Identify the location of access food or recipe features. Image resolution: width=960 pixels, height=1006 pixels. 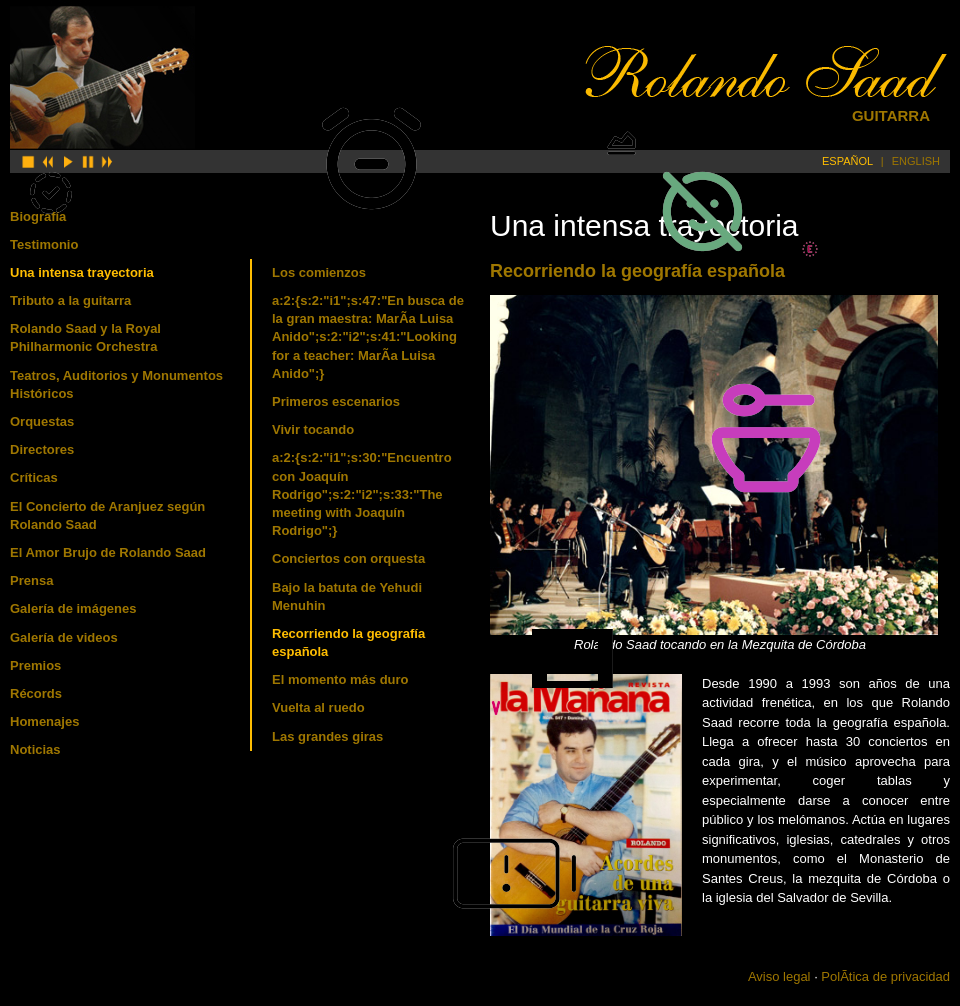
(766, 438).